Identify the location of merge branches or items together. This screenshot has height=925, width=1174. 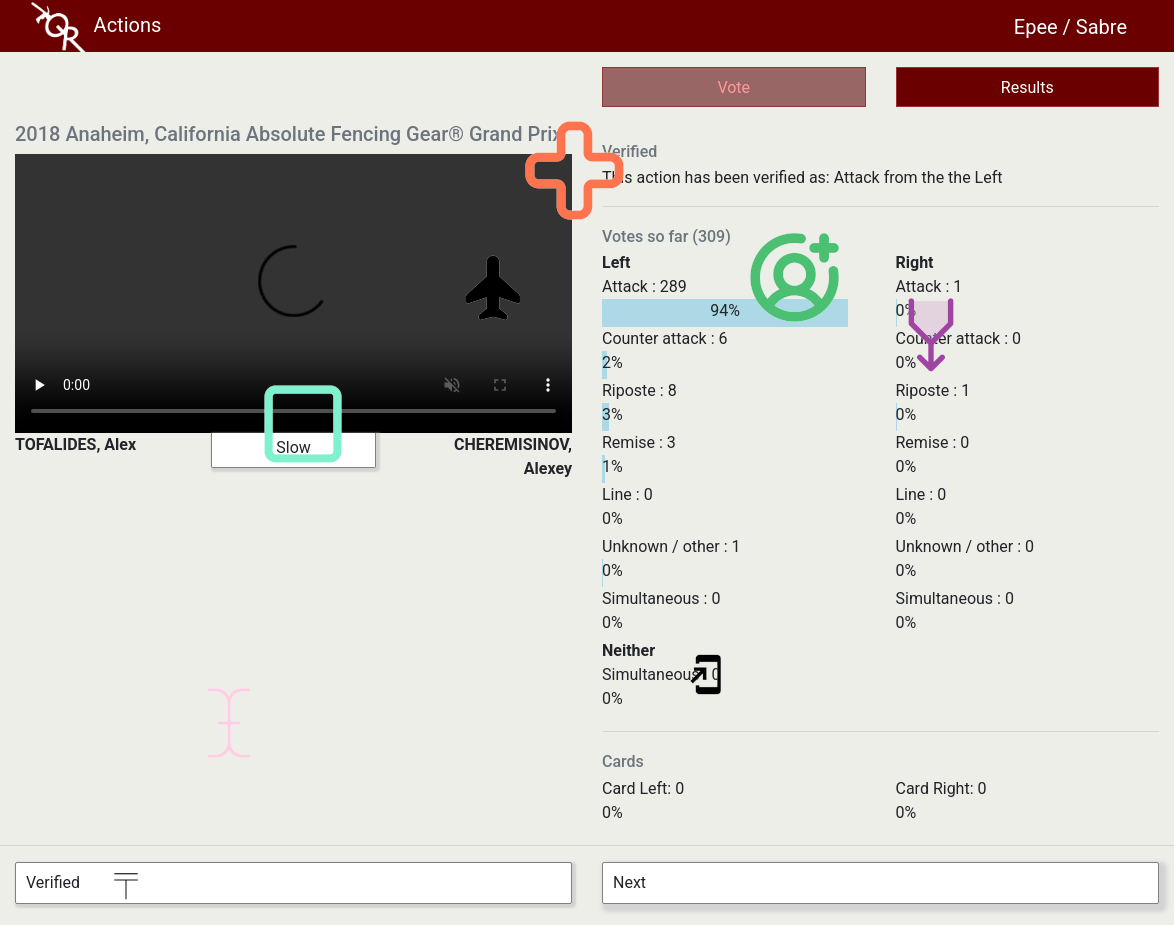
(931, 332).